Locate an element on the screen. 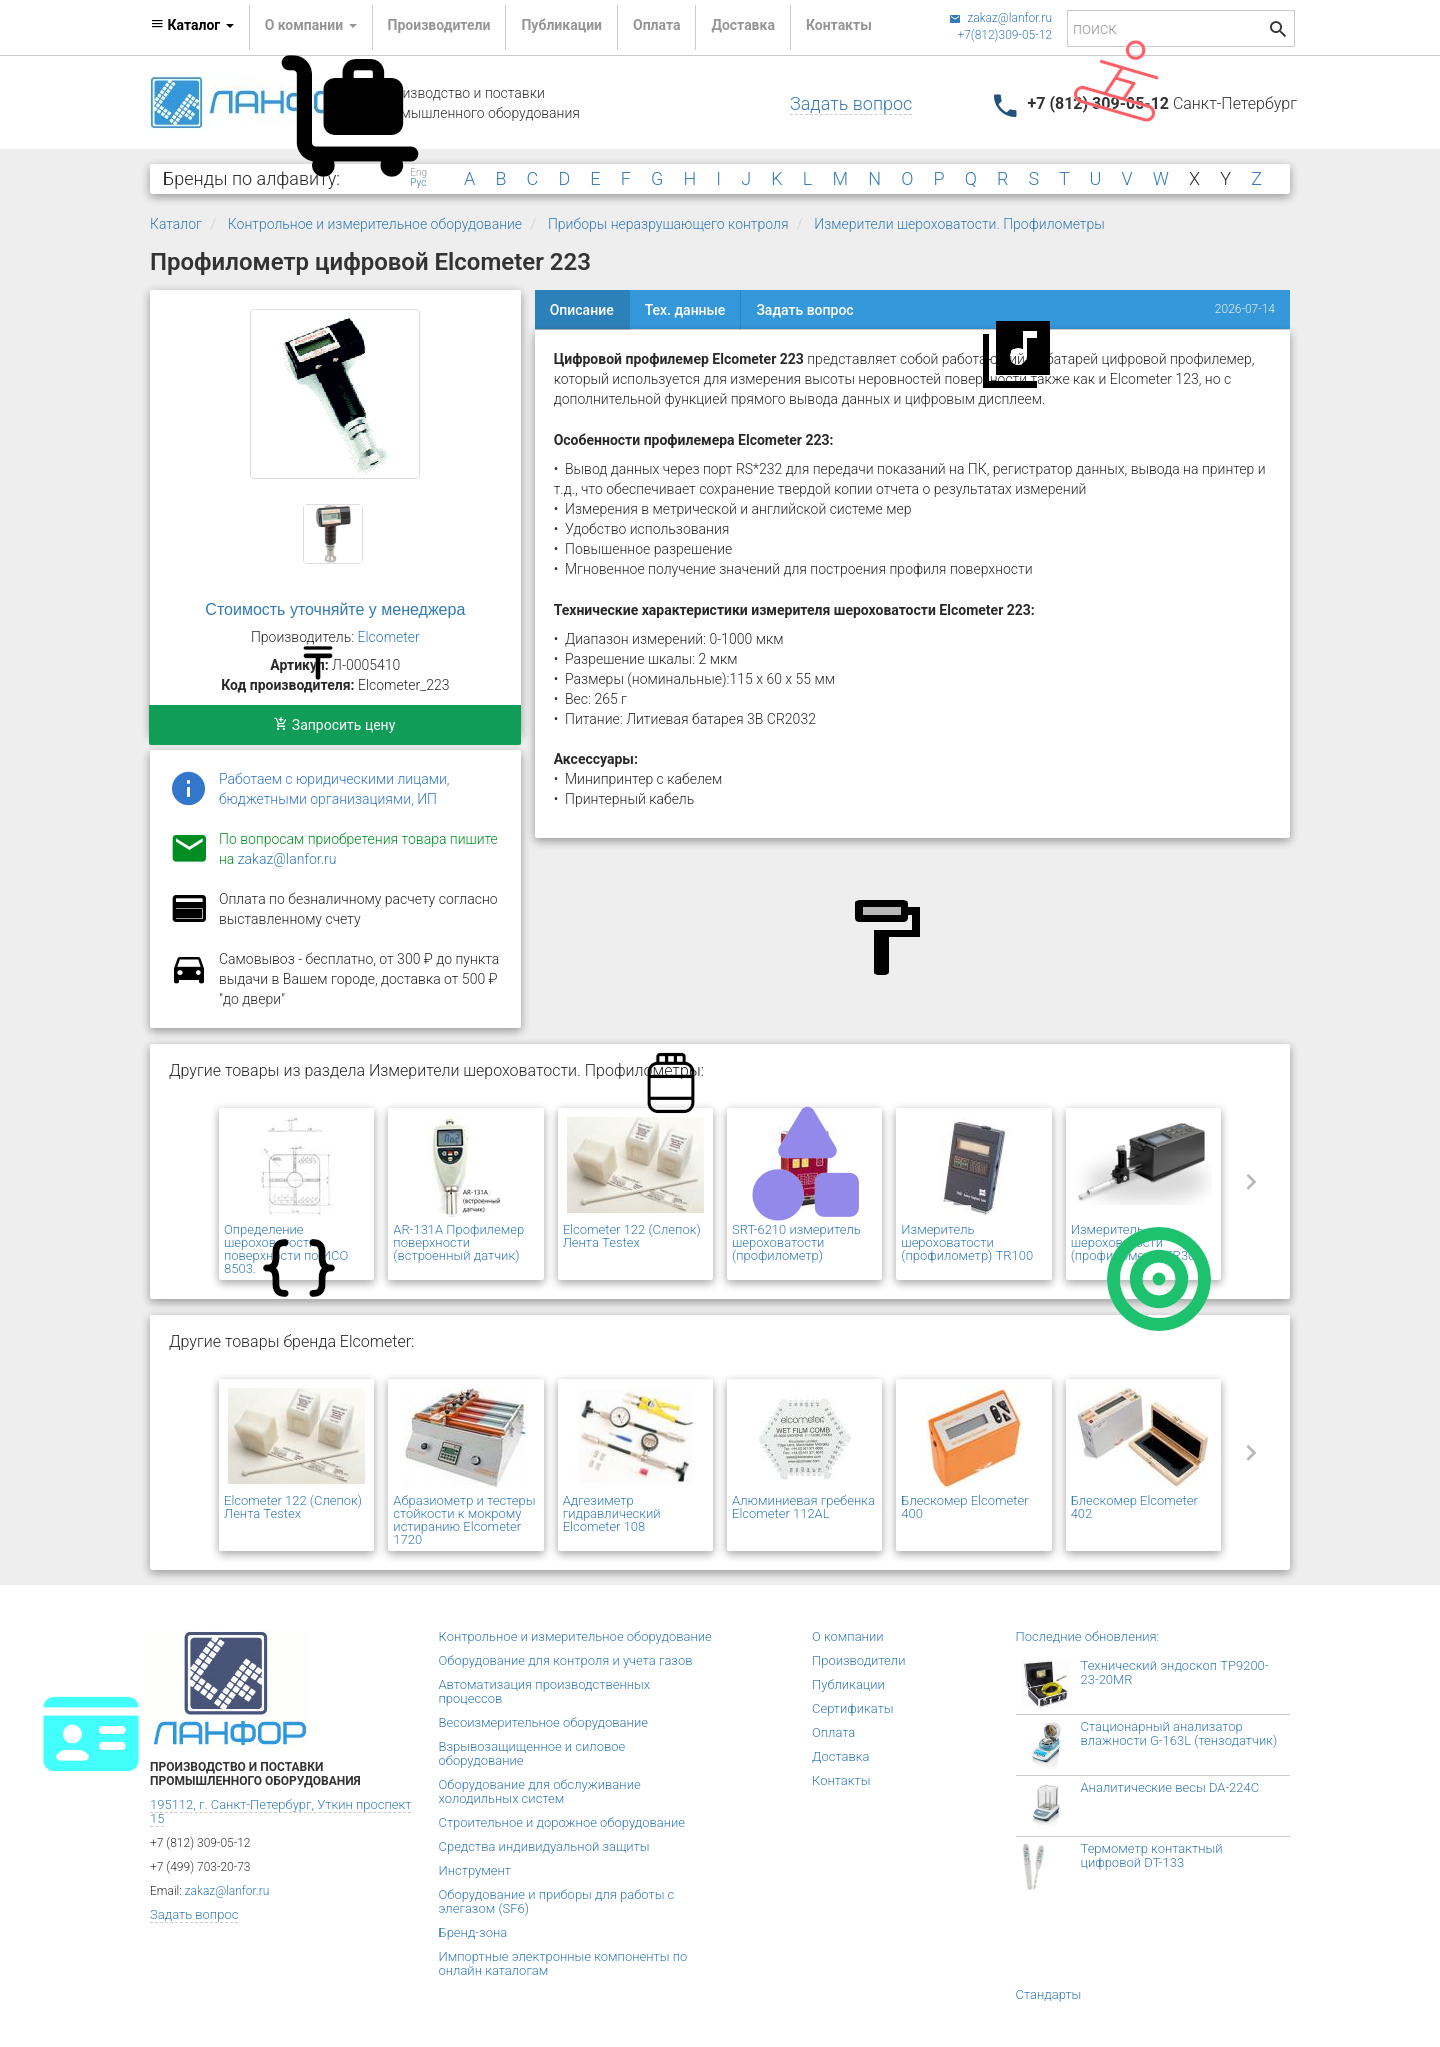  set a goal or target is located at coordinates (1159, 1279).